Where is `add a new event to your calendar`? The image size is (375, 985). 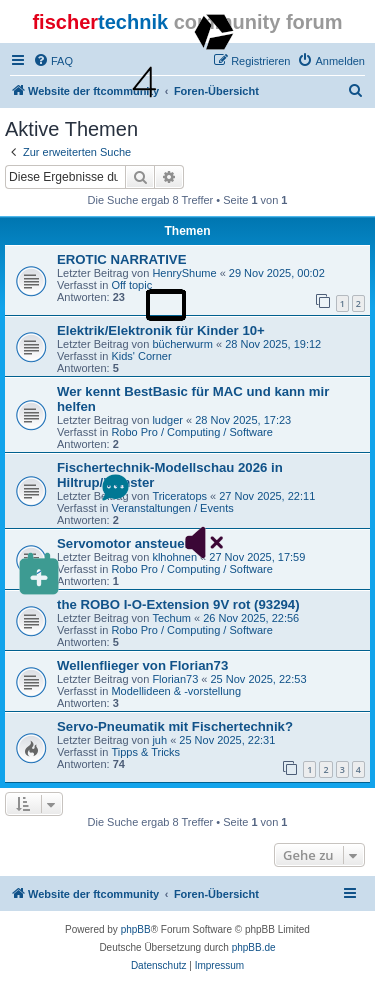
add a new event to your calendar is located at coordinates (39, 575).